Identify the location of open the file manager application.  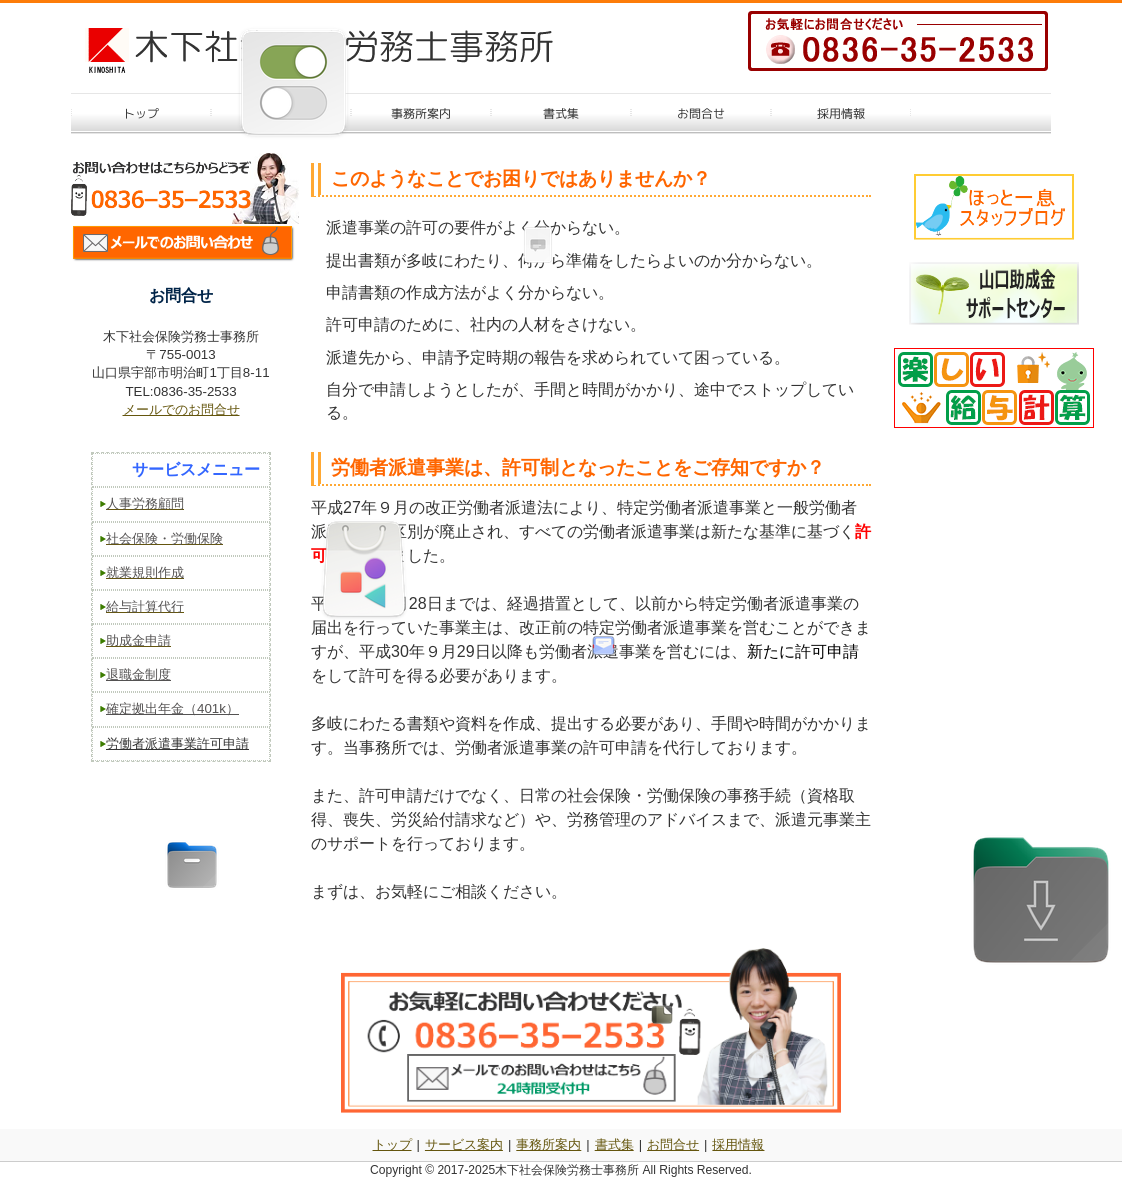
(192, 865).